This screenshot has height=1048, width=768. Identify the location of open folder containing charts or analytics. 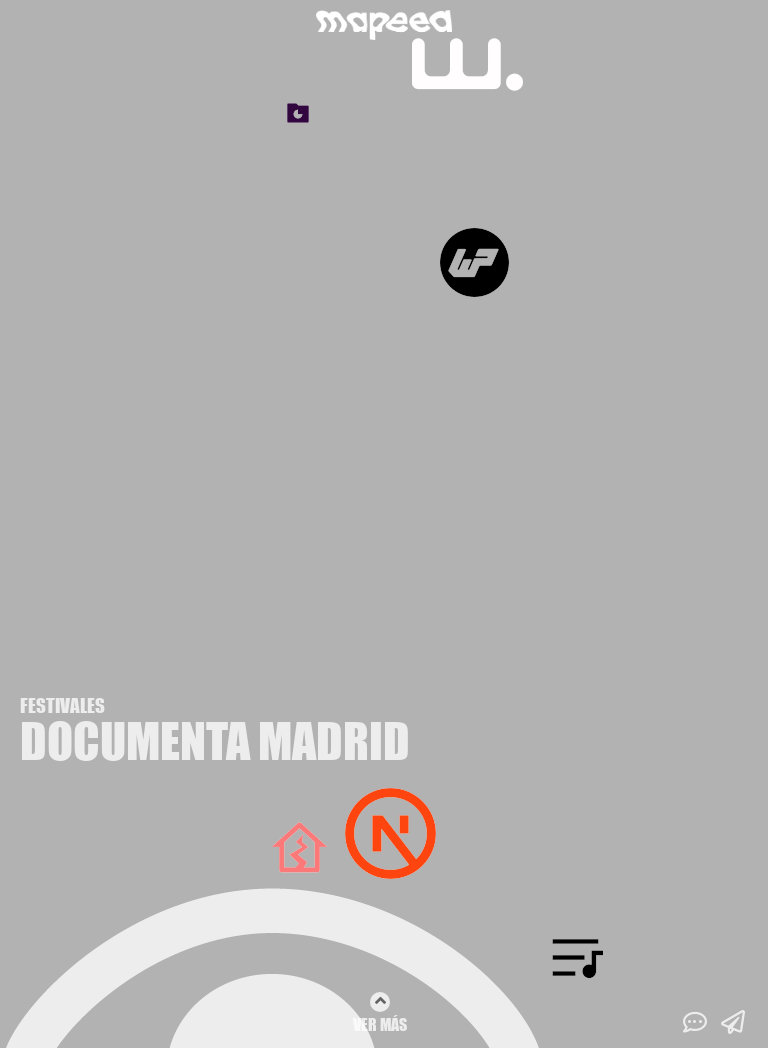
(298, 113).